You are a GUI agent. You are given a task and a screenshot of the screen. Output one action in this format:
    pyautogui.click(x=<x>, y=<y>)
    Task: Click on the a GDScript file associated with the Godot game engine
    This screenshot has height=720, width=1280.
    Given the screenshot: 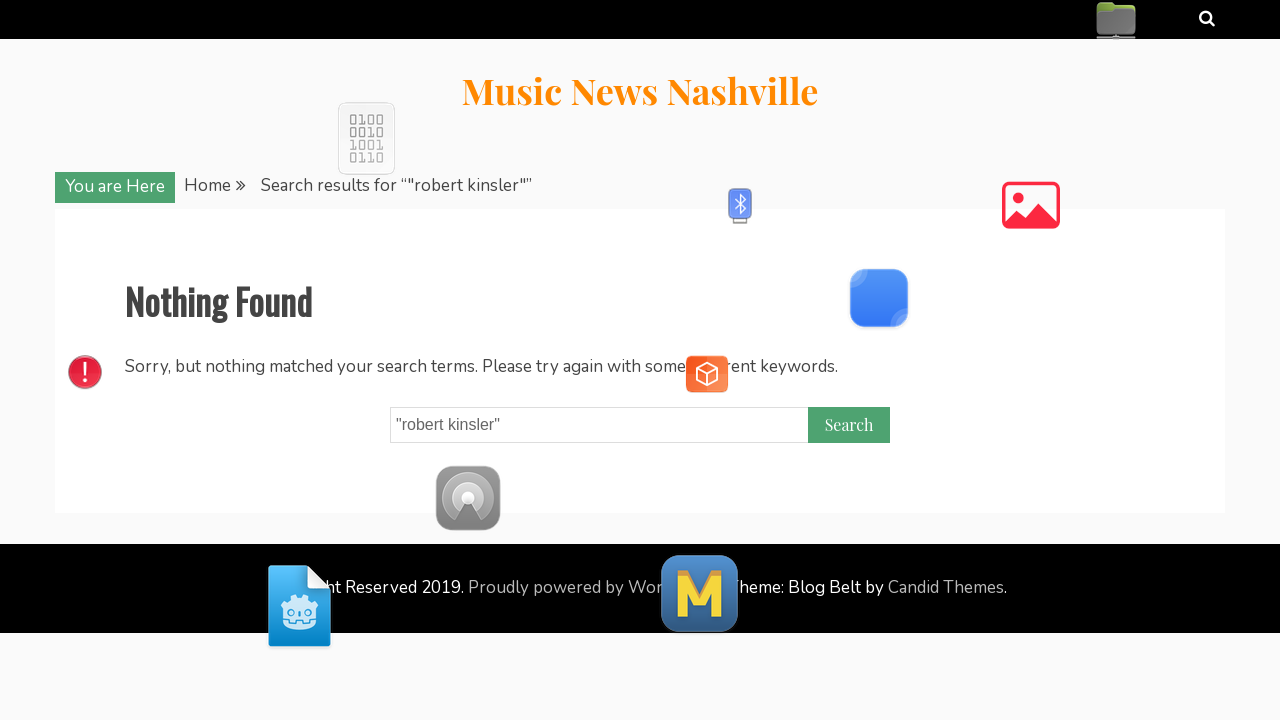 What is the action you would take?
    pyautogui.click(x=299, y=607)
    